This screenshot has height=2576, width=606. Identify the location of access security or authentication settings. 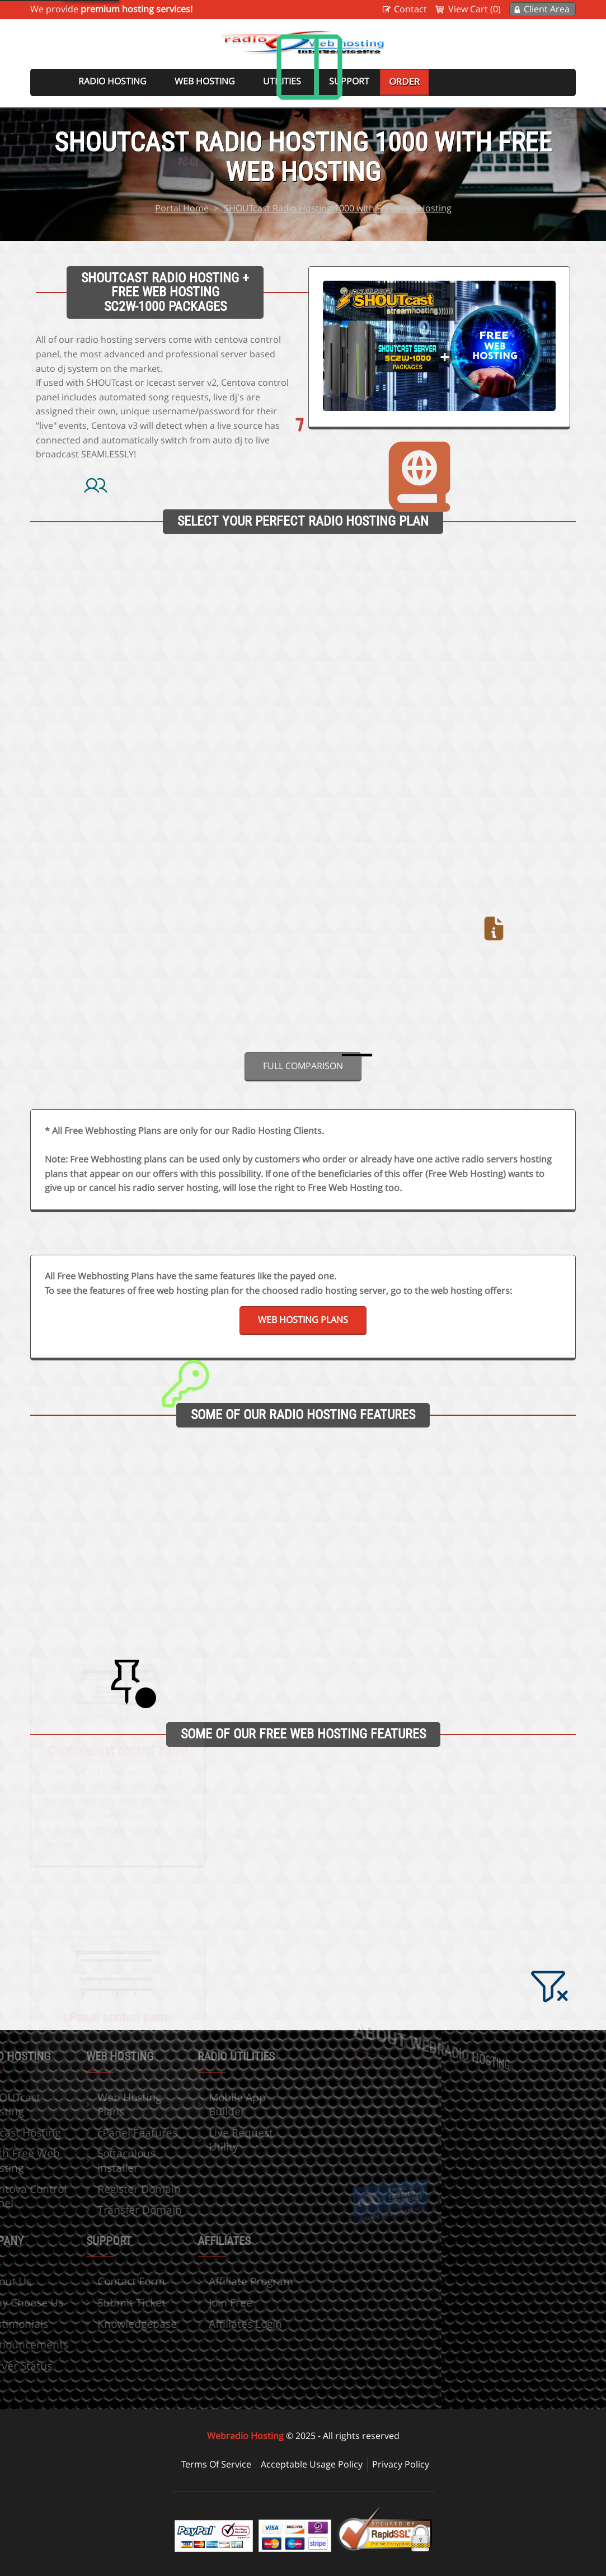
(185, 1383).